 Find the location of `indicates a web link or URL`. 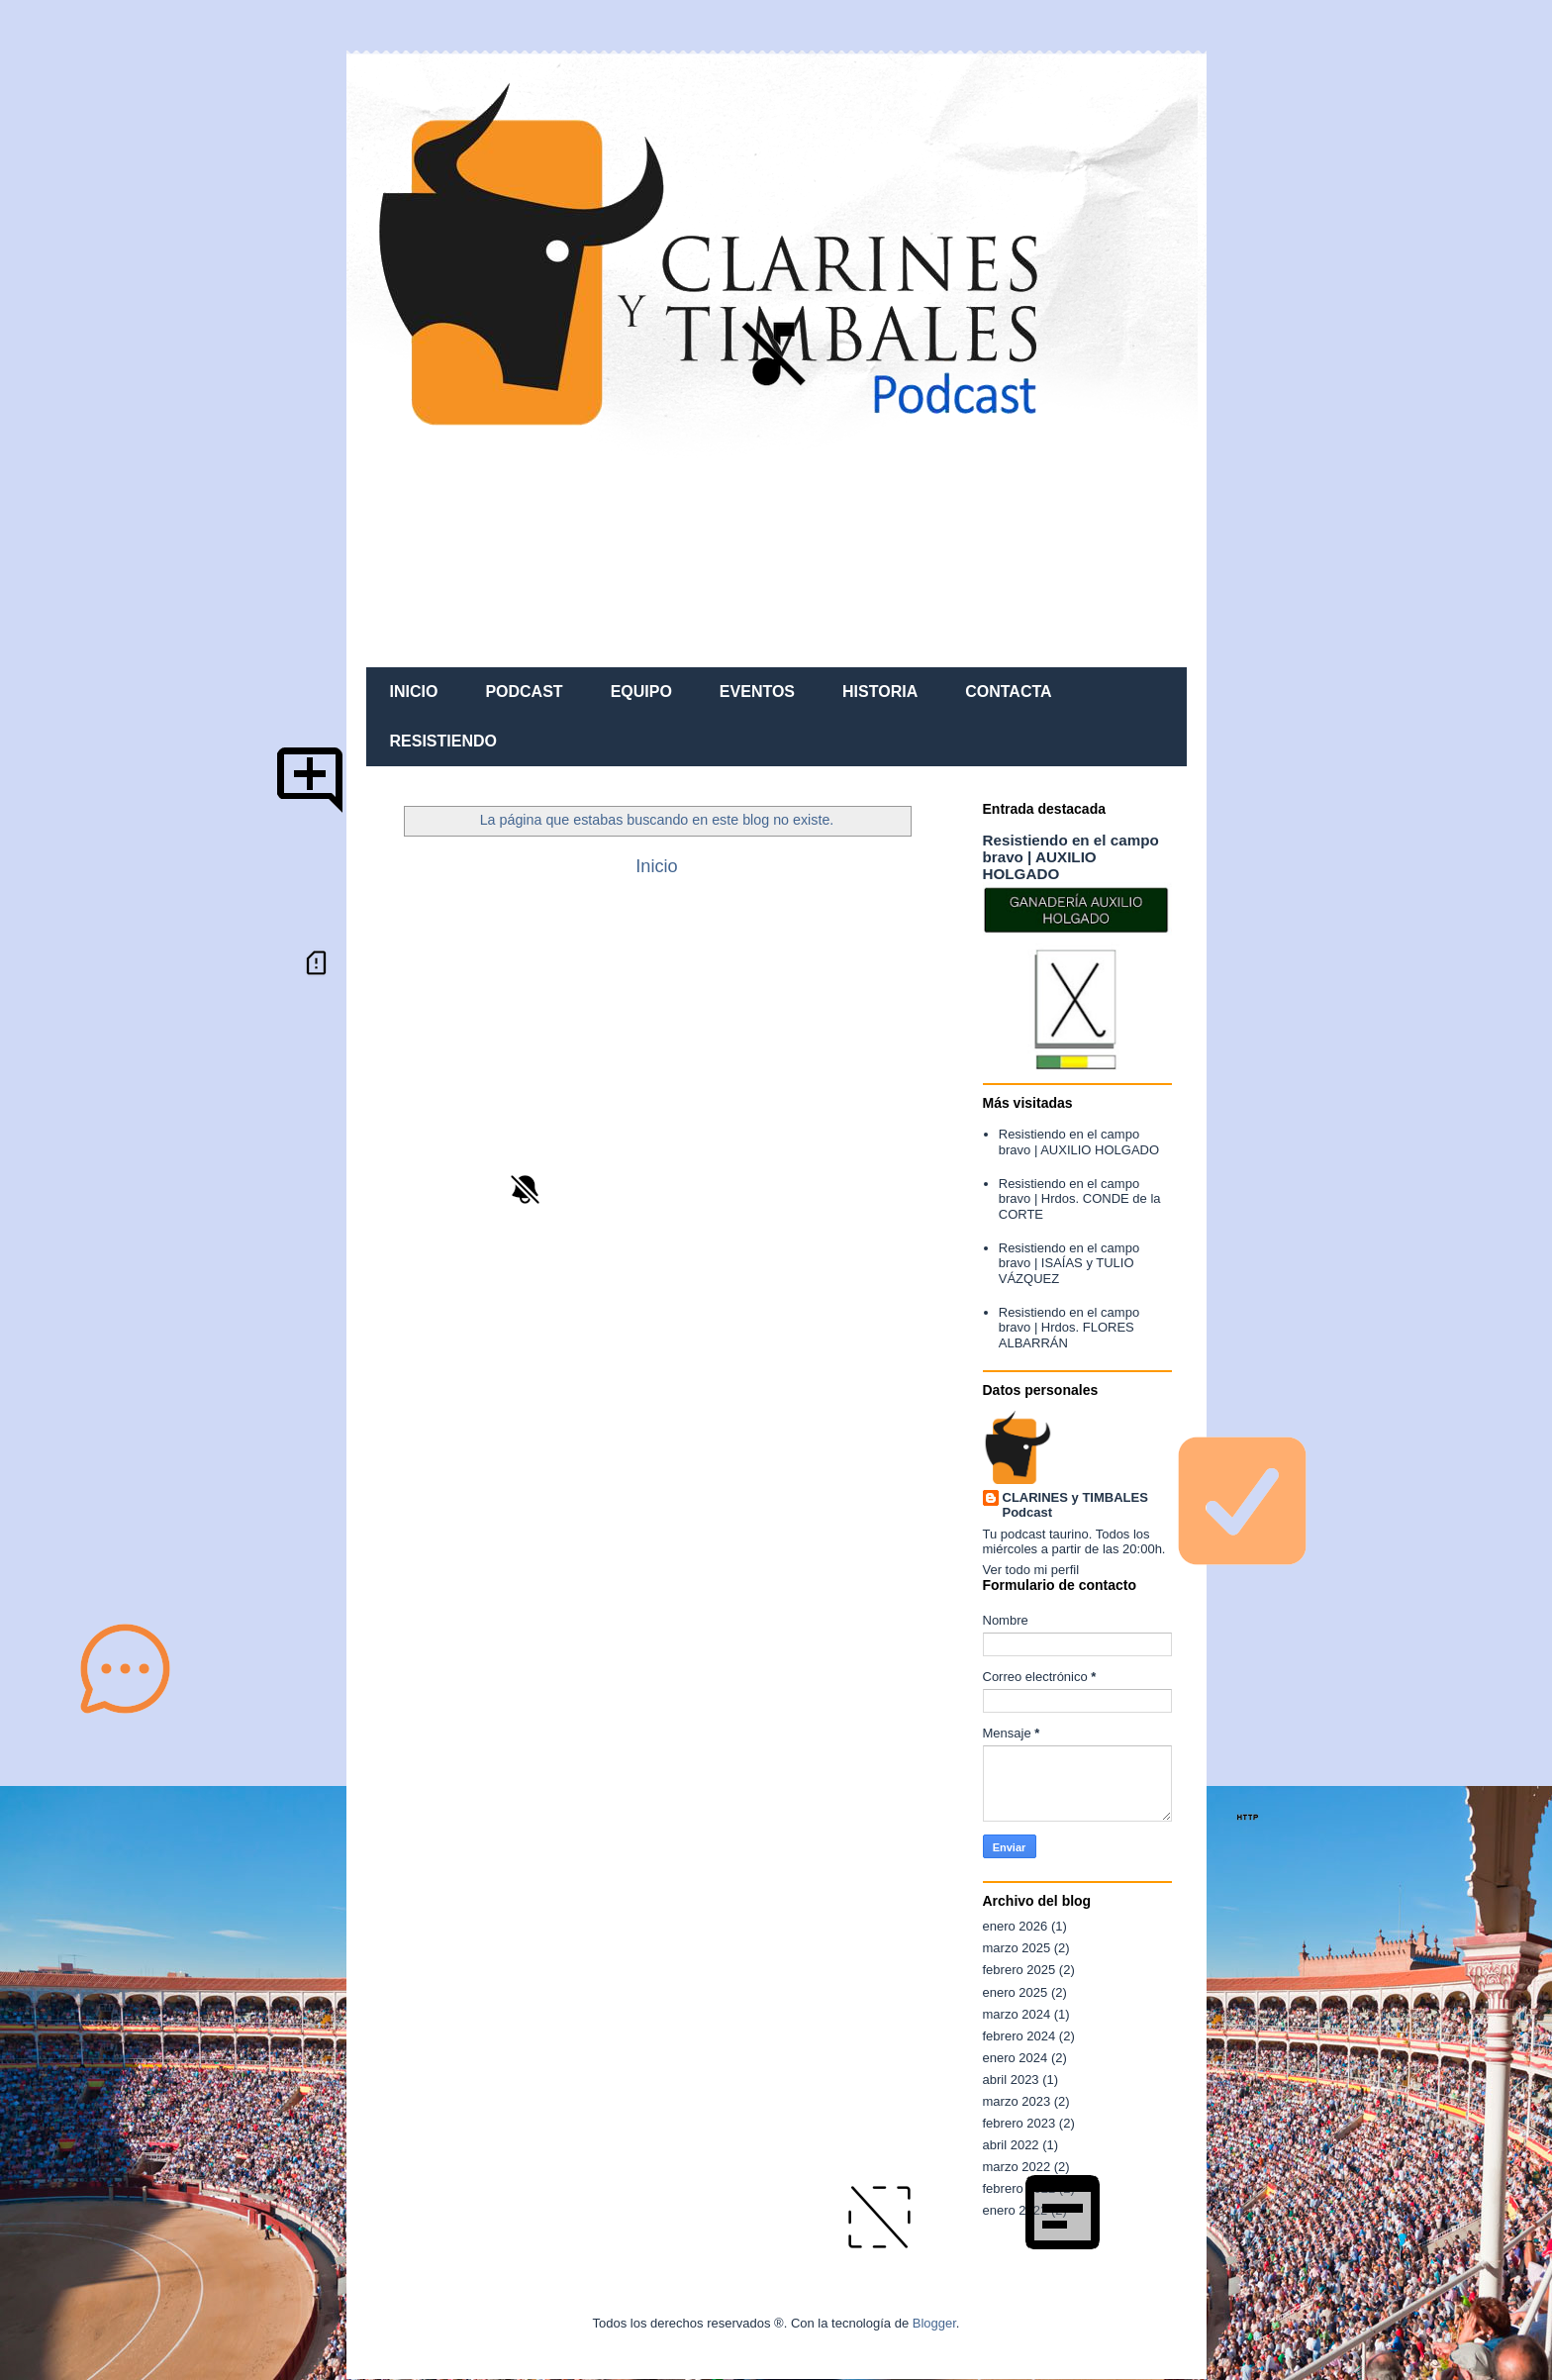

indicates a web link or URL is located at coordinates (1247, 1817).